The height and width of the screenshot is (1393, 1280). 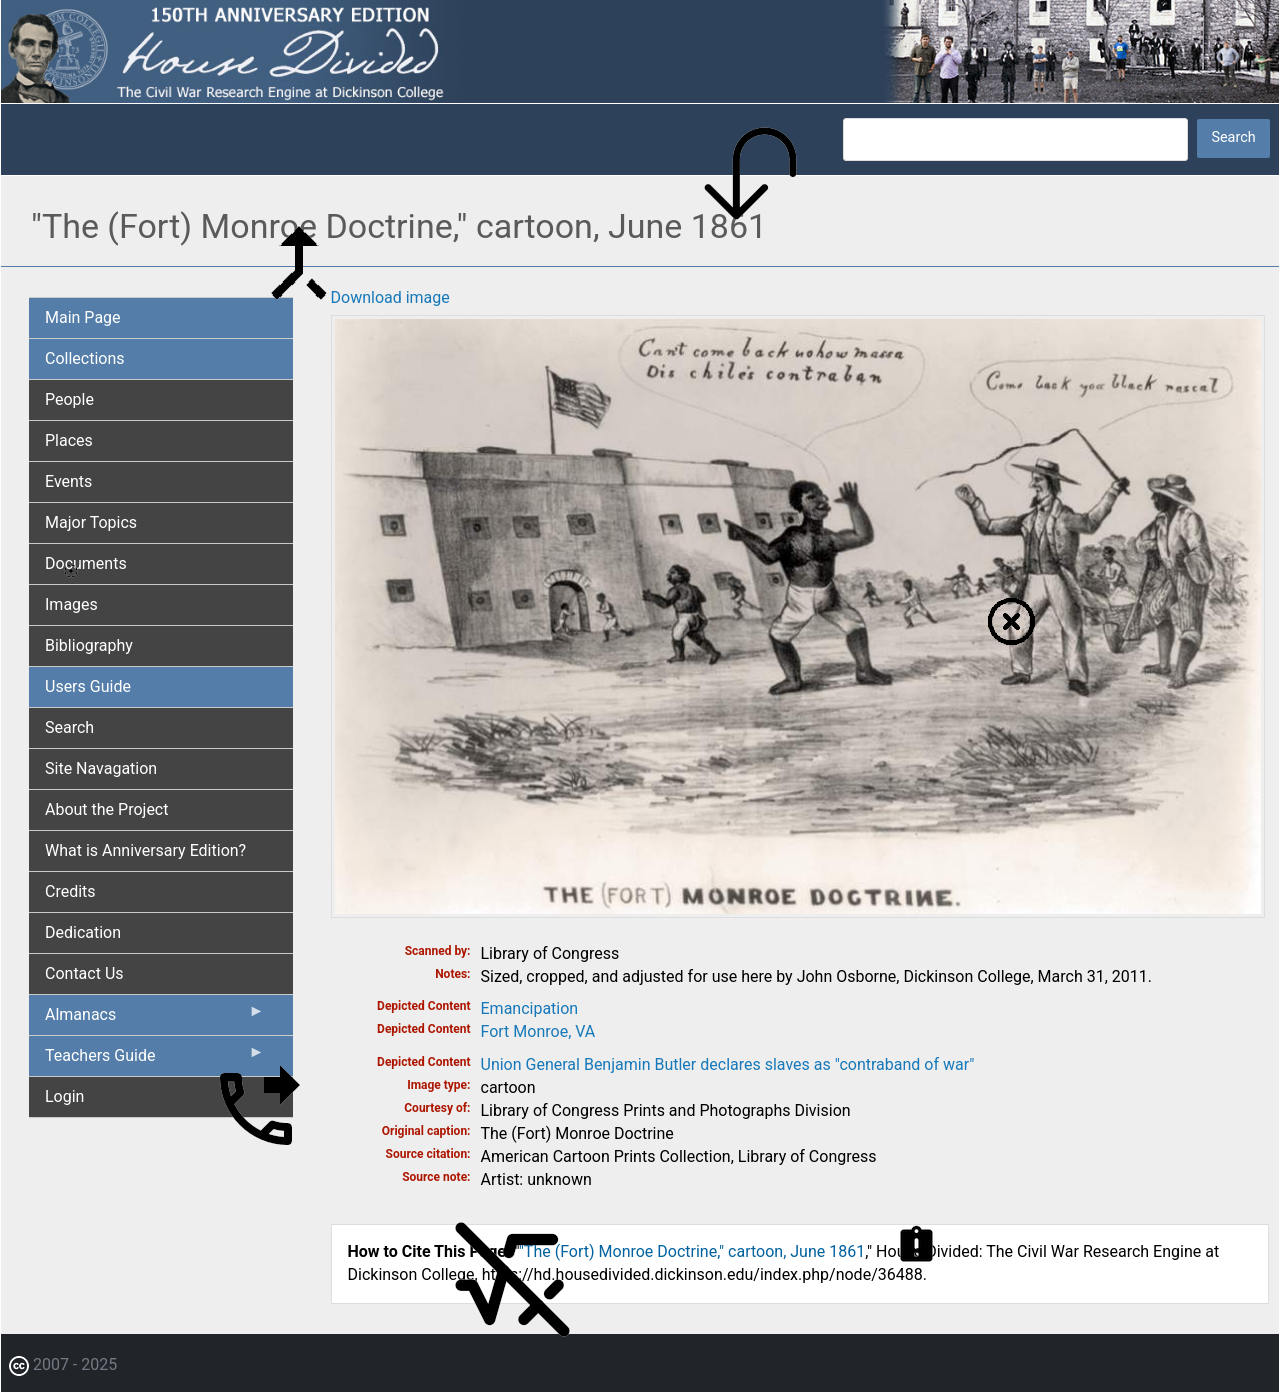 What do you see at coordinates (916, 1245) in the screenshot?
I see `view overdue or late assignments` at bounding box center [916, 1245].